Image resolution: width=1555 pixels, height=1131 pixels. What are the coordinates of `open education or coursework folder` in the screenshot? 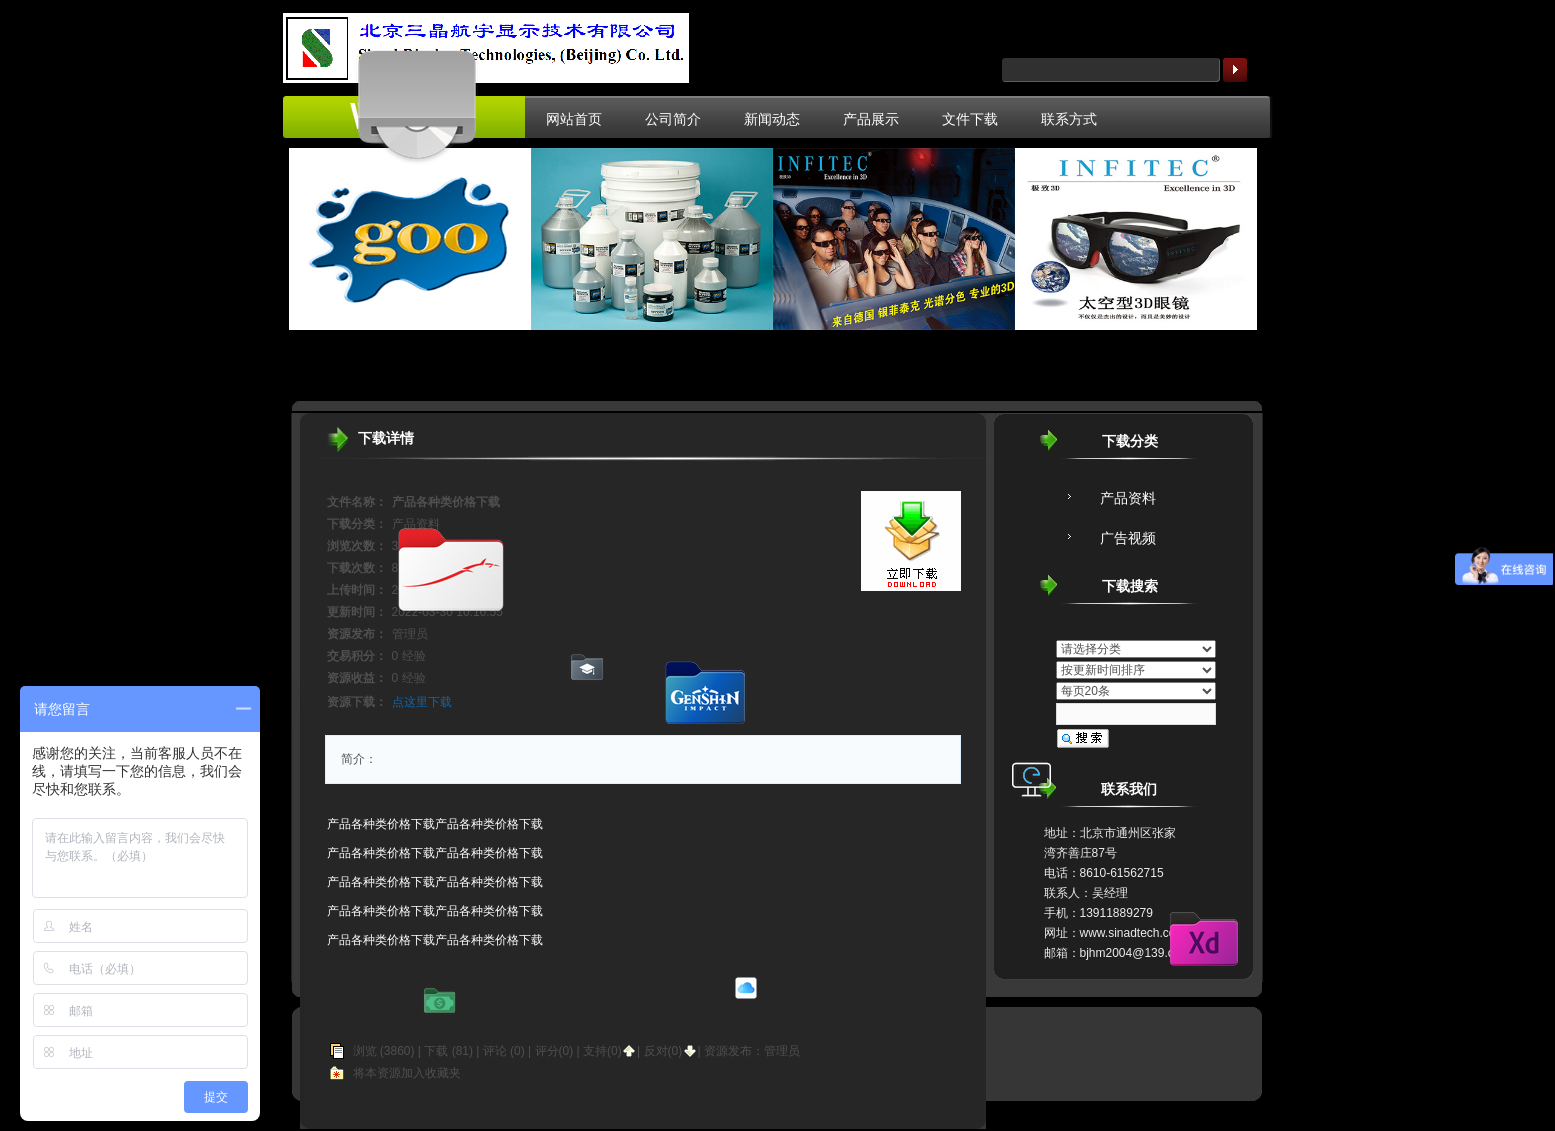 It's located at (587, 668).